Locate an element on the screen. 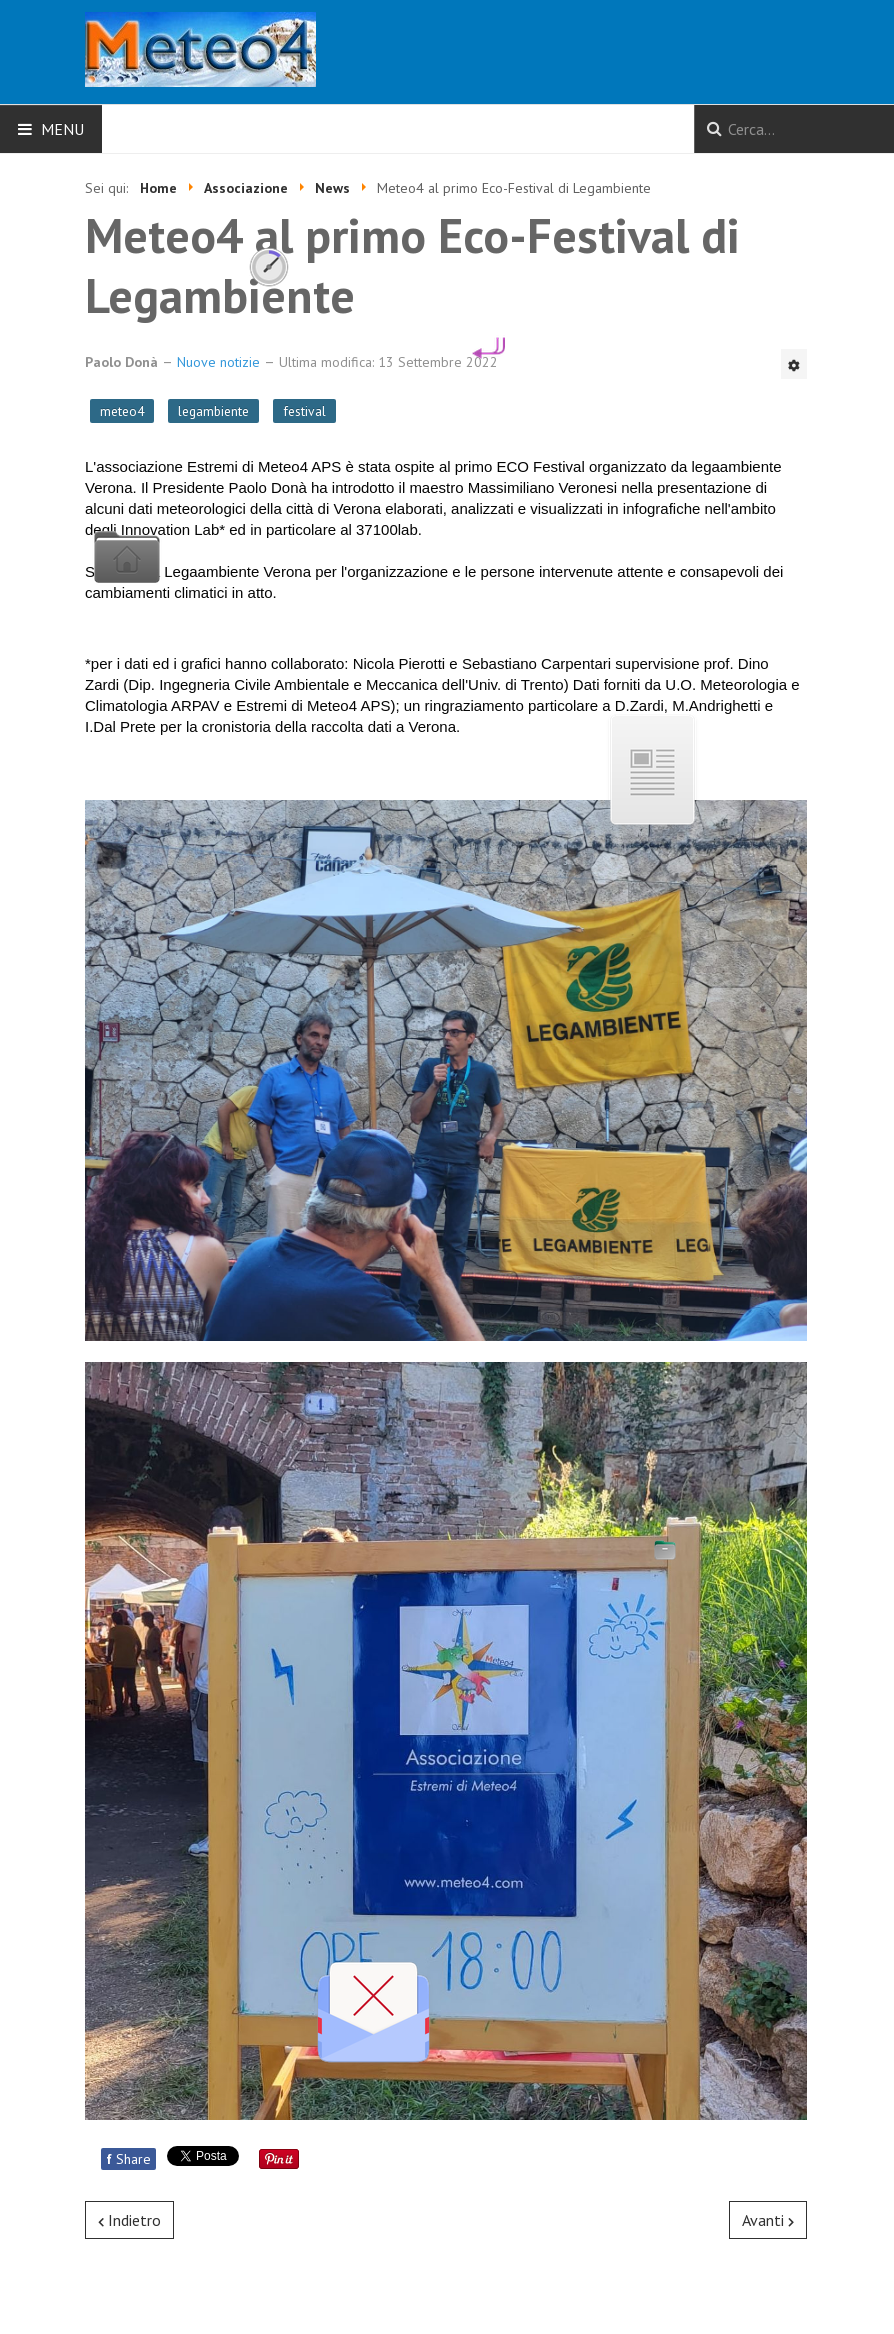  open sysprof system profiler is located at coordinates (269, 267).